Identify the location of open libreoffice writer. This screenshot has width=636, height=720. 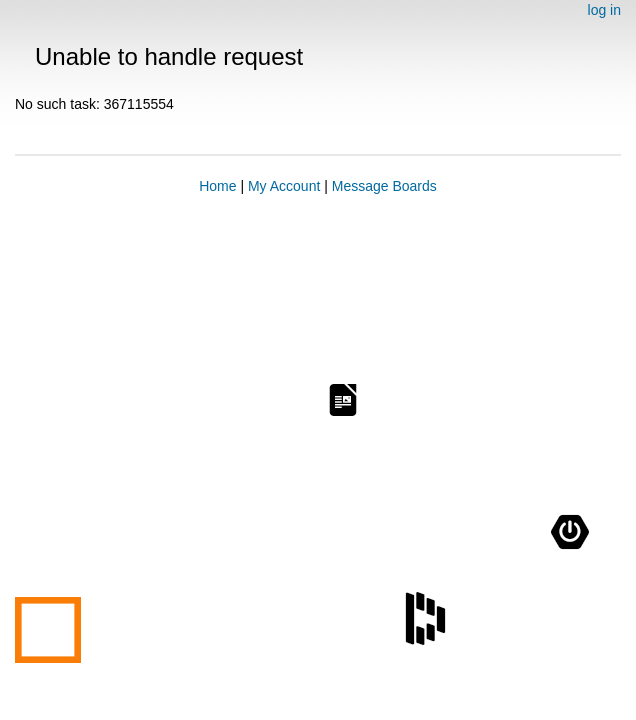
(343, 400).